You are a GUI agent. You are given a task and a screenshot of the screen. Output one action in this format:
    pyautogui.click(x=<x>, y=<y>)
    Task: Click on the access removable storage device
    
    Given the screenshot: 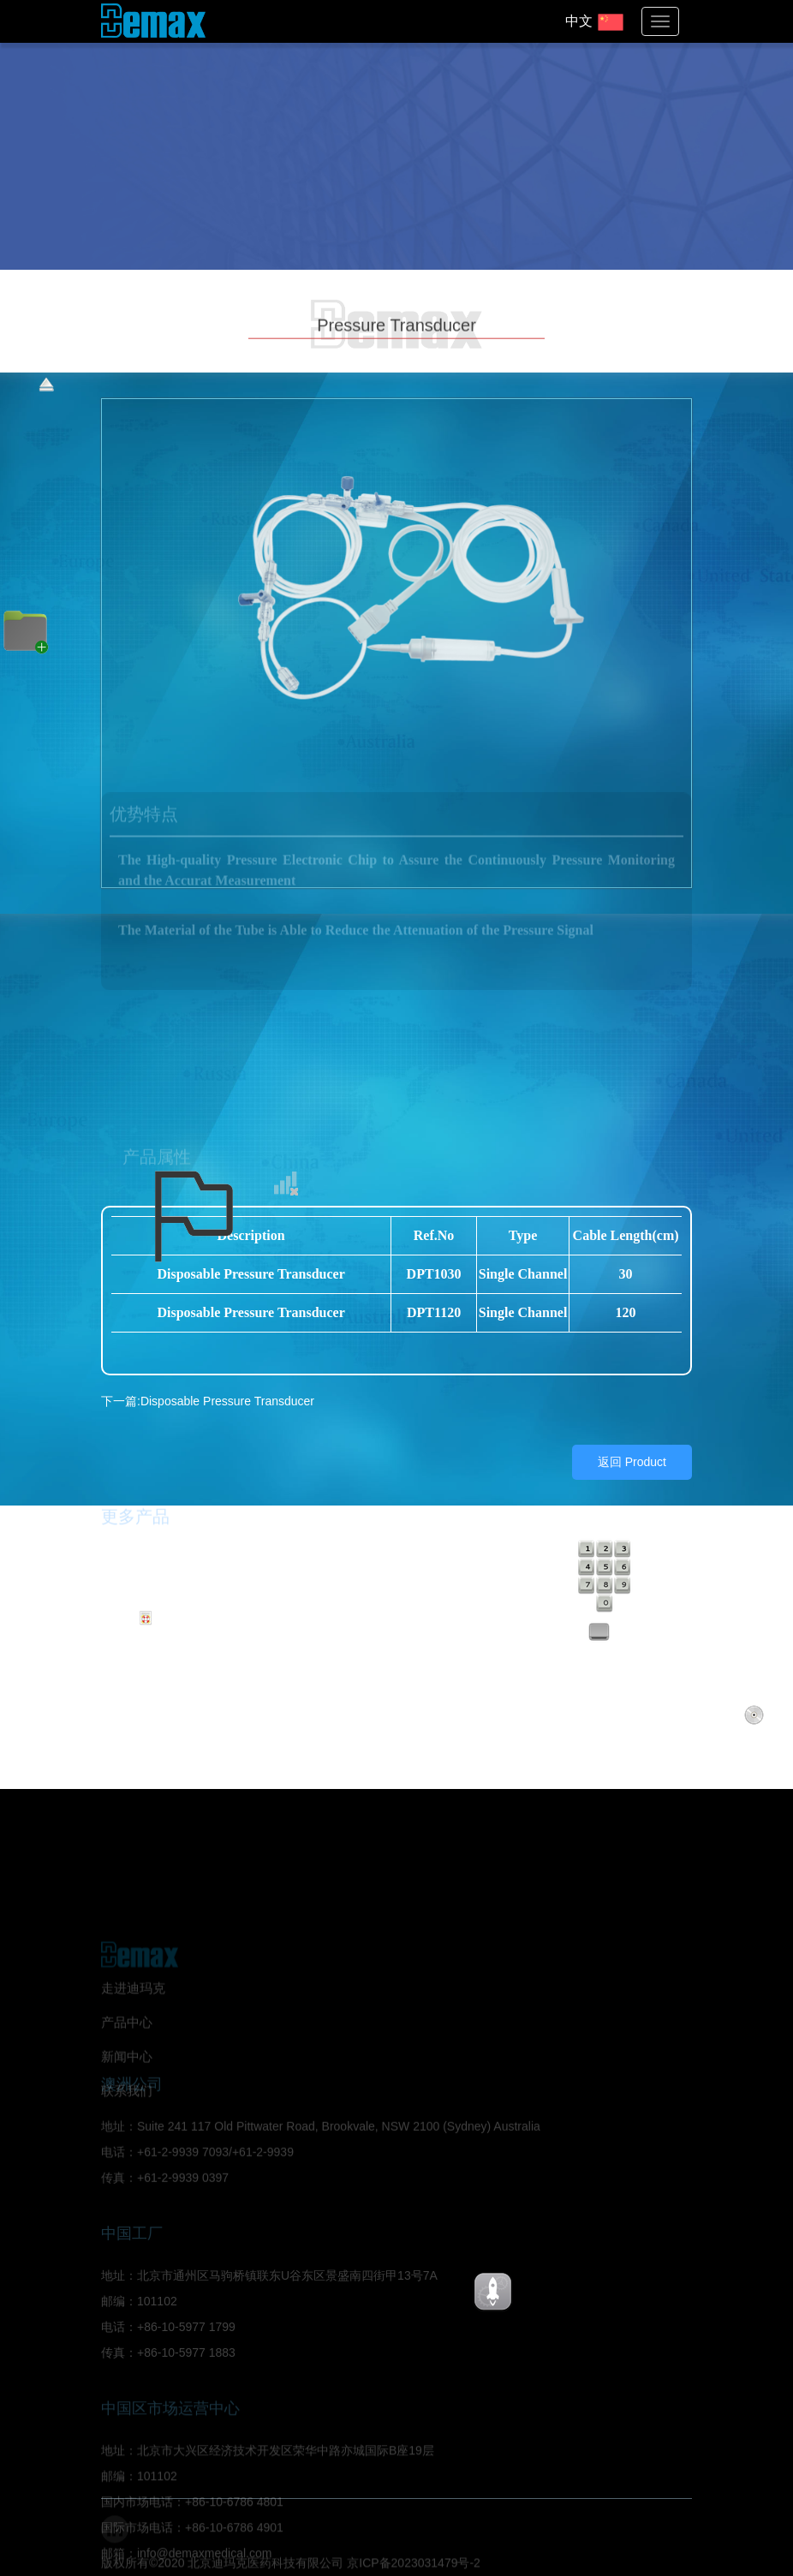 What is the action you would take?
    pyautogui.click(x=599, y=1631)
    